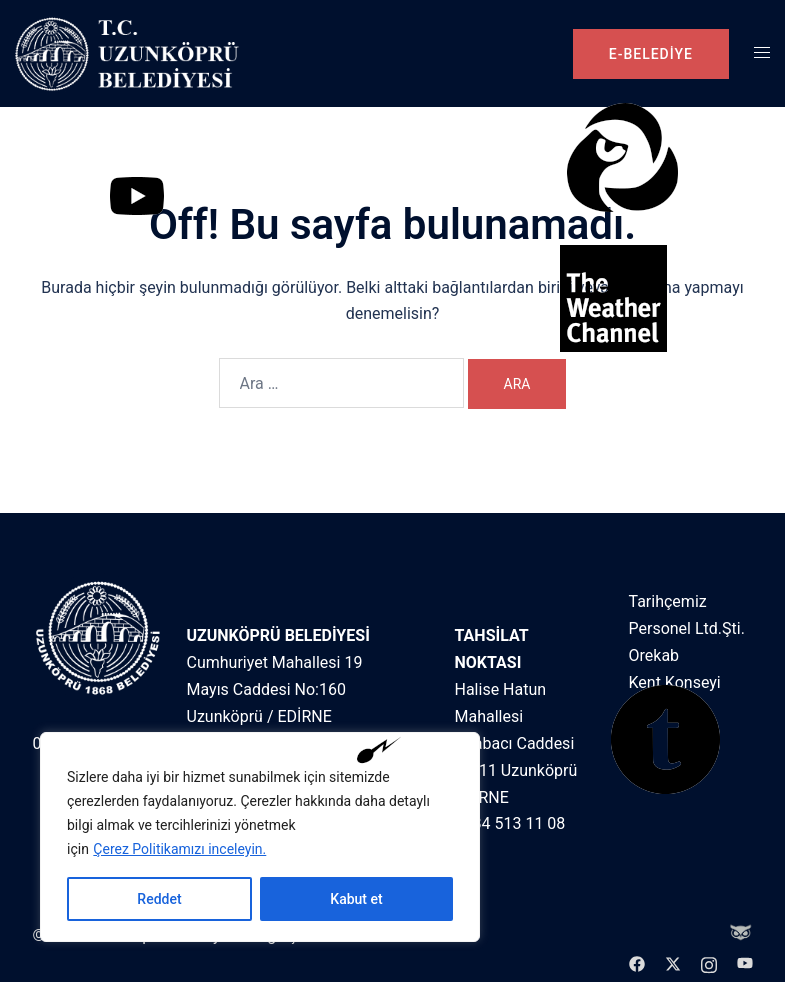  I want to click on talend brand logo, so click(665, 739).